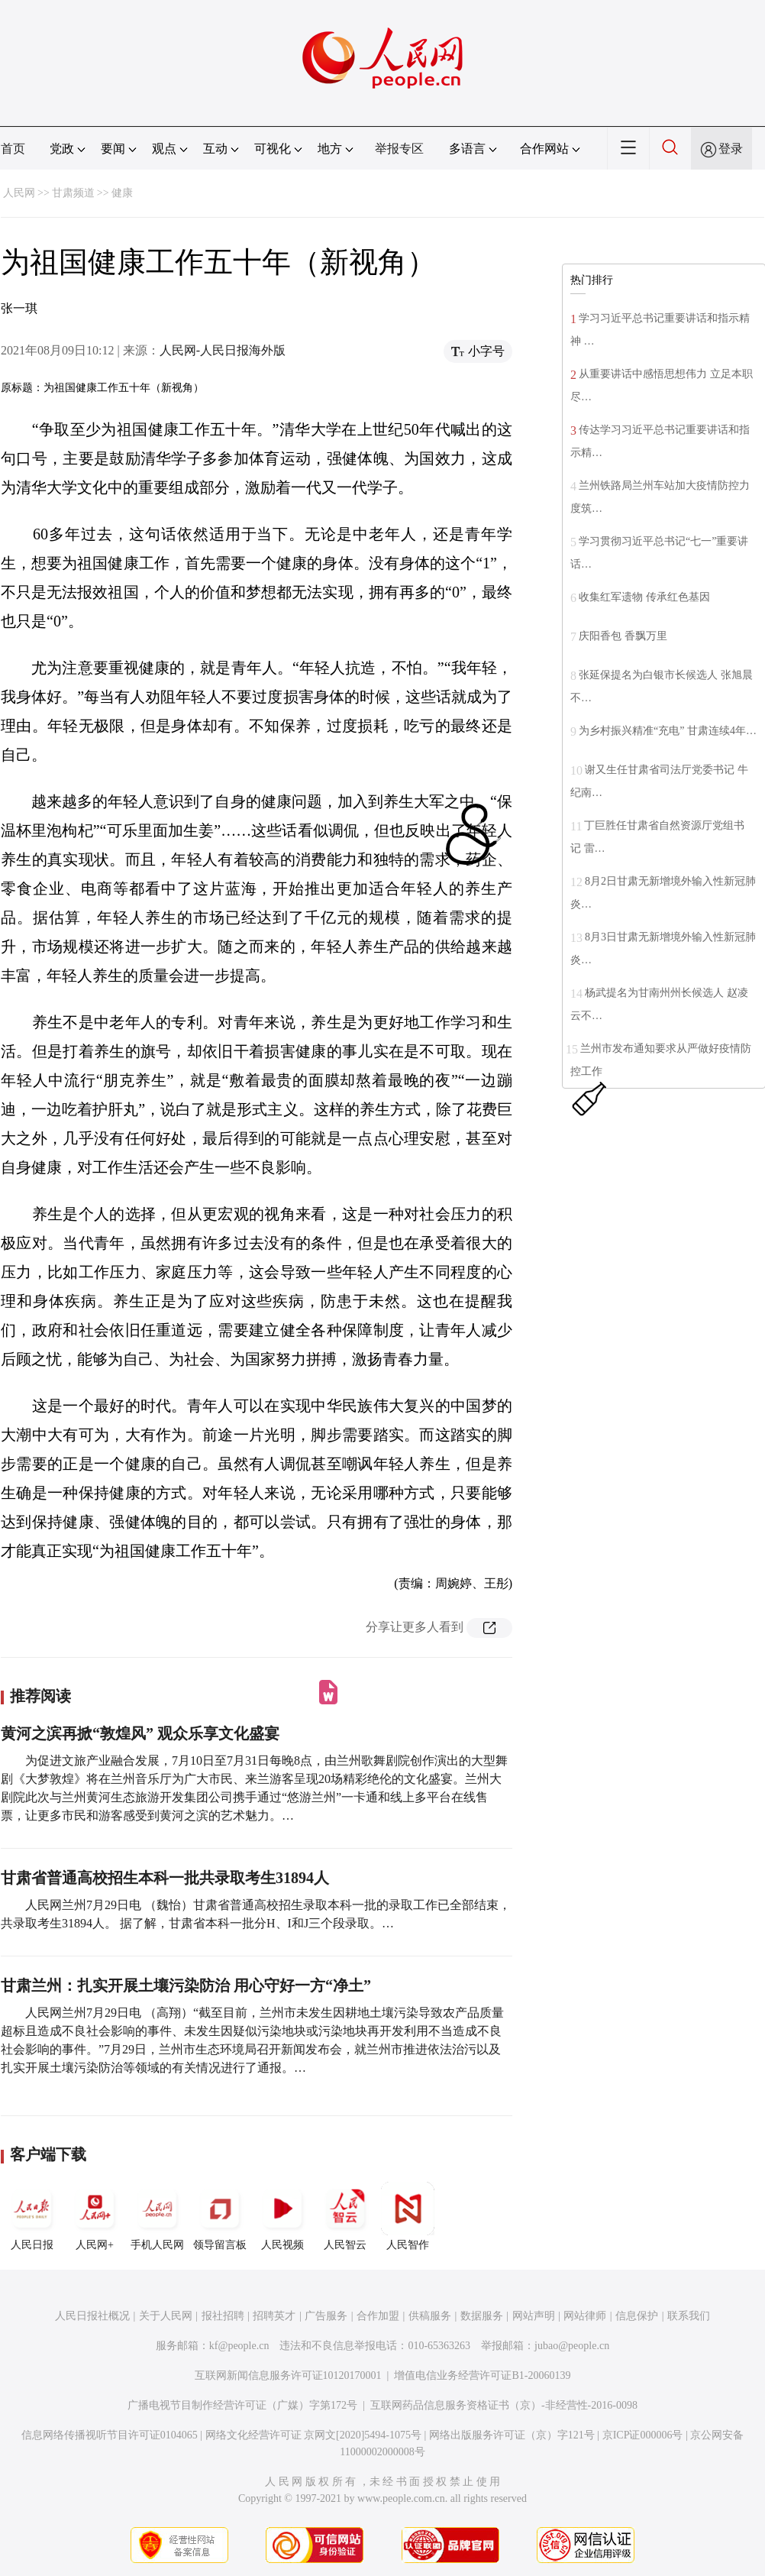  I want to click on browse bars or breweries nearby, so click(589, 1099).